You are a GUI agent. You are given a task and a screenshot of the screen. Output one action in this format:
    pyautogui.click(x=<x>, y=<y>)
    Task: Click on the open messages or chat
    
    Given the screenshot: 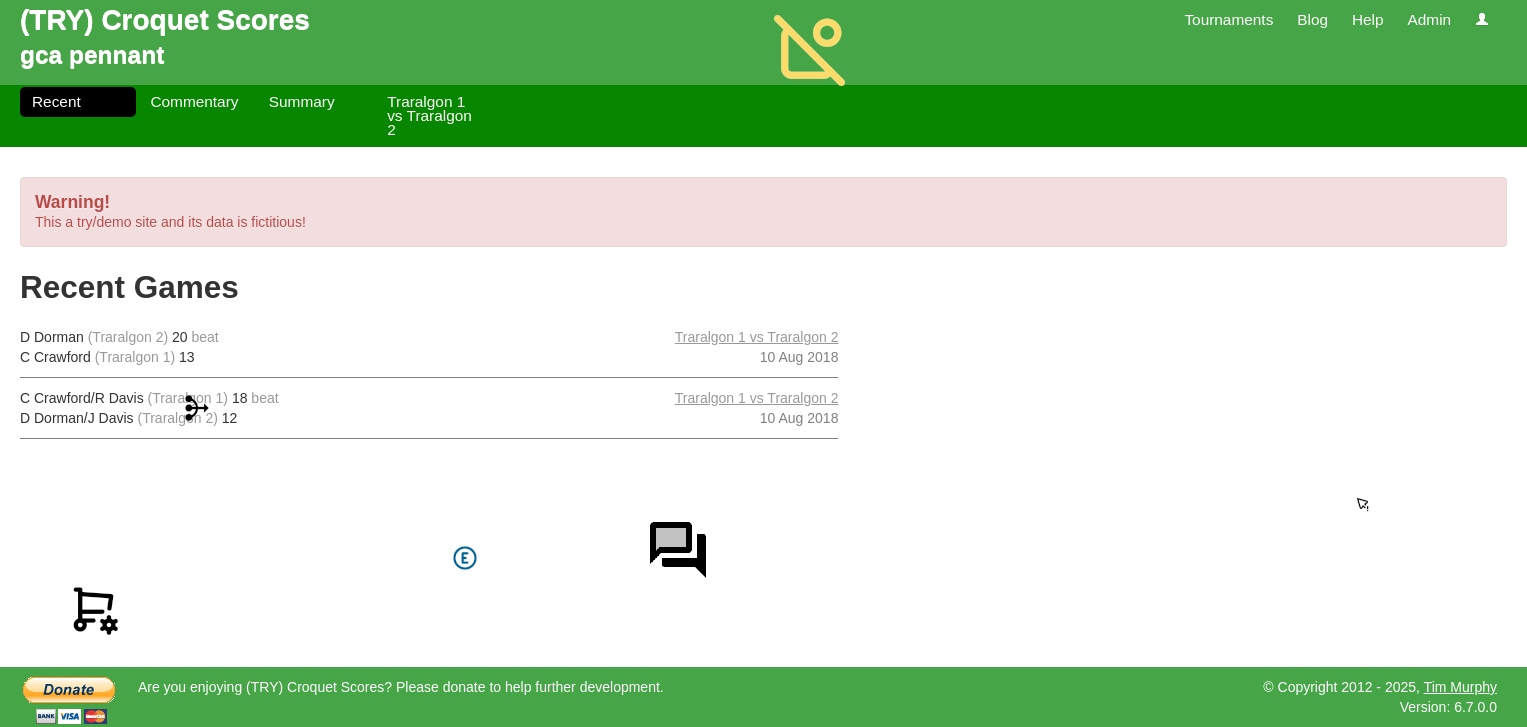 What is the action you would take?
    pyautogui.click(x=678, y=550)
    